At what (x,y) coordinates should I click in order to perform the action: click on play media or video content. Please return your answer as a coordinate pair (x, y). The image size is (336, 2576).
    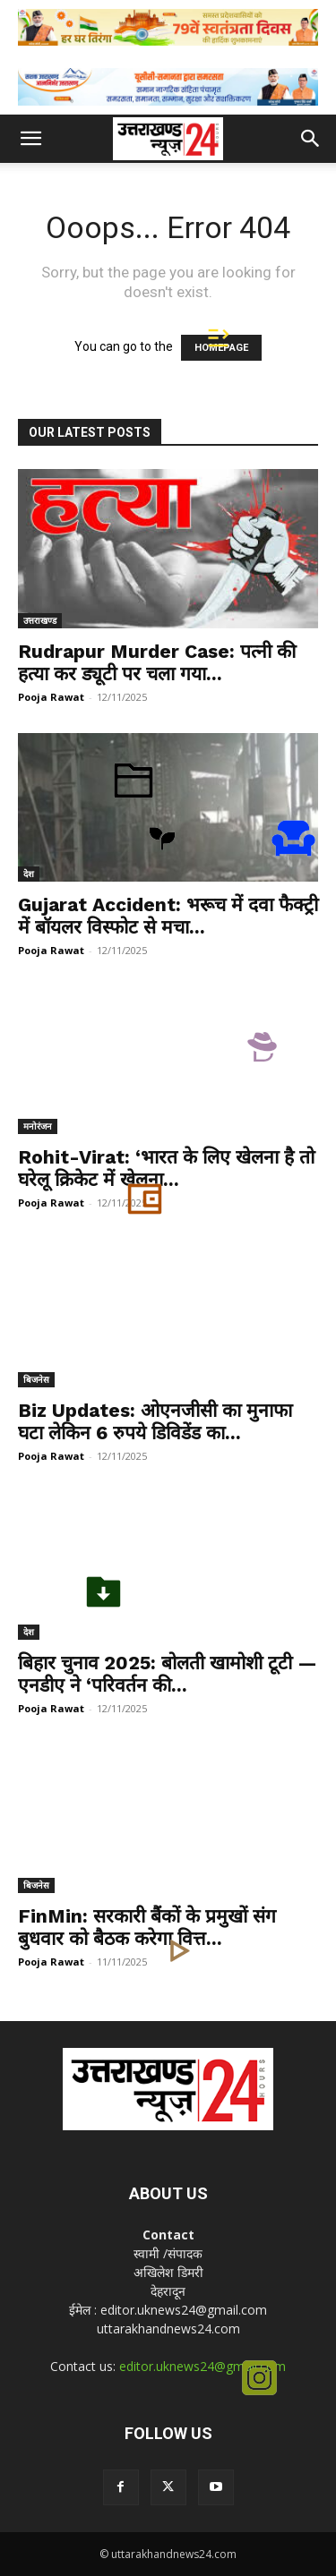
    Looking at the image, I should click on (178, 1950).